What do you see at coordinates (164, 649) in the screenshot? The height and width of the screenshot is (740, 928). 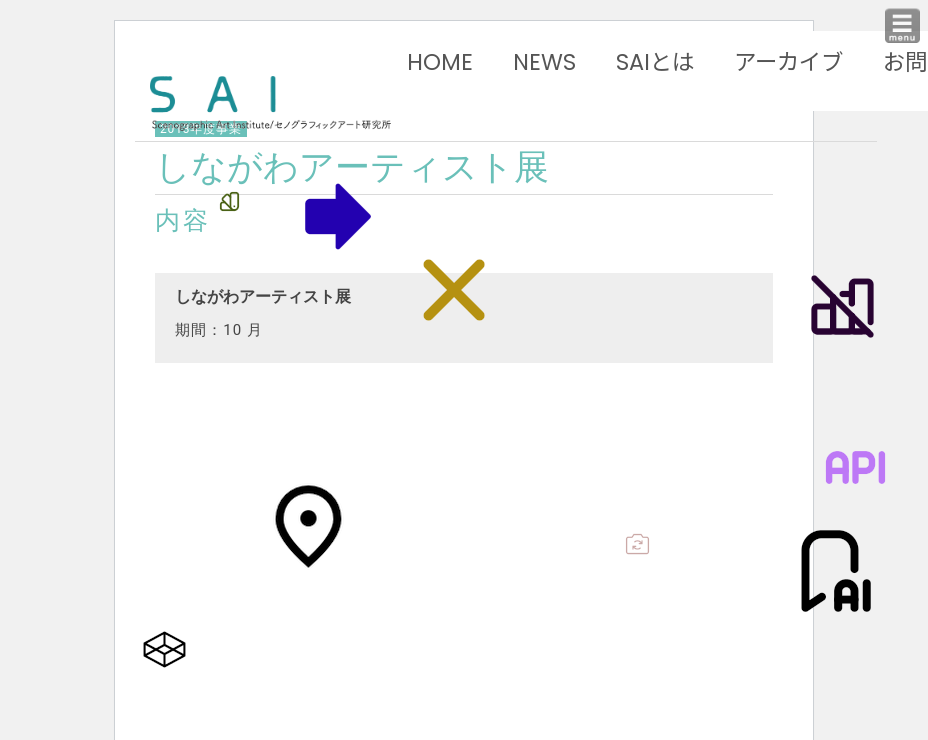 I see `open codepen profile or projects` at bounding box center [164, 649].